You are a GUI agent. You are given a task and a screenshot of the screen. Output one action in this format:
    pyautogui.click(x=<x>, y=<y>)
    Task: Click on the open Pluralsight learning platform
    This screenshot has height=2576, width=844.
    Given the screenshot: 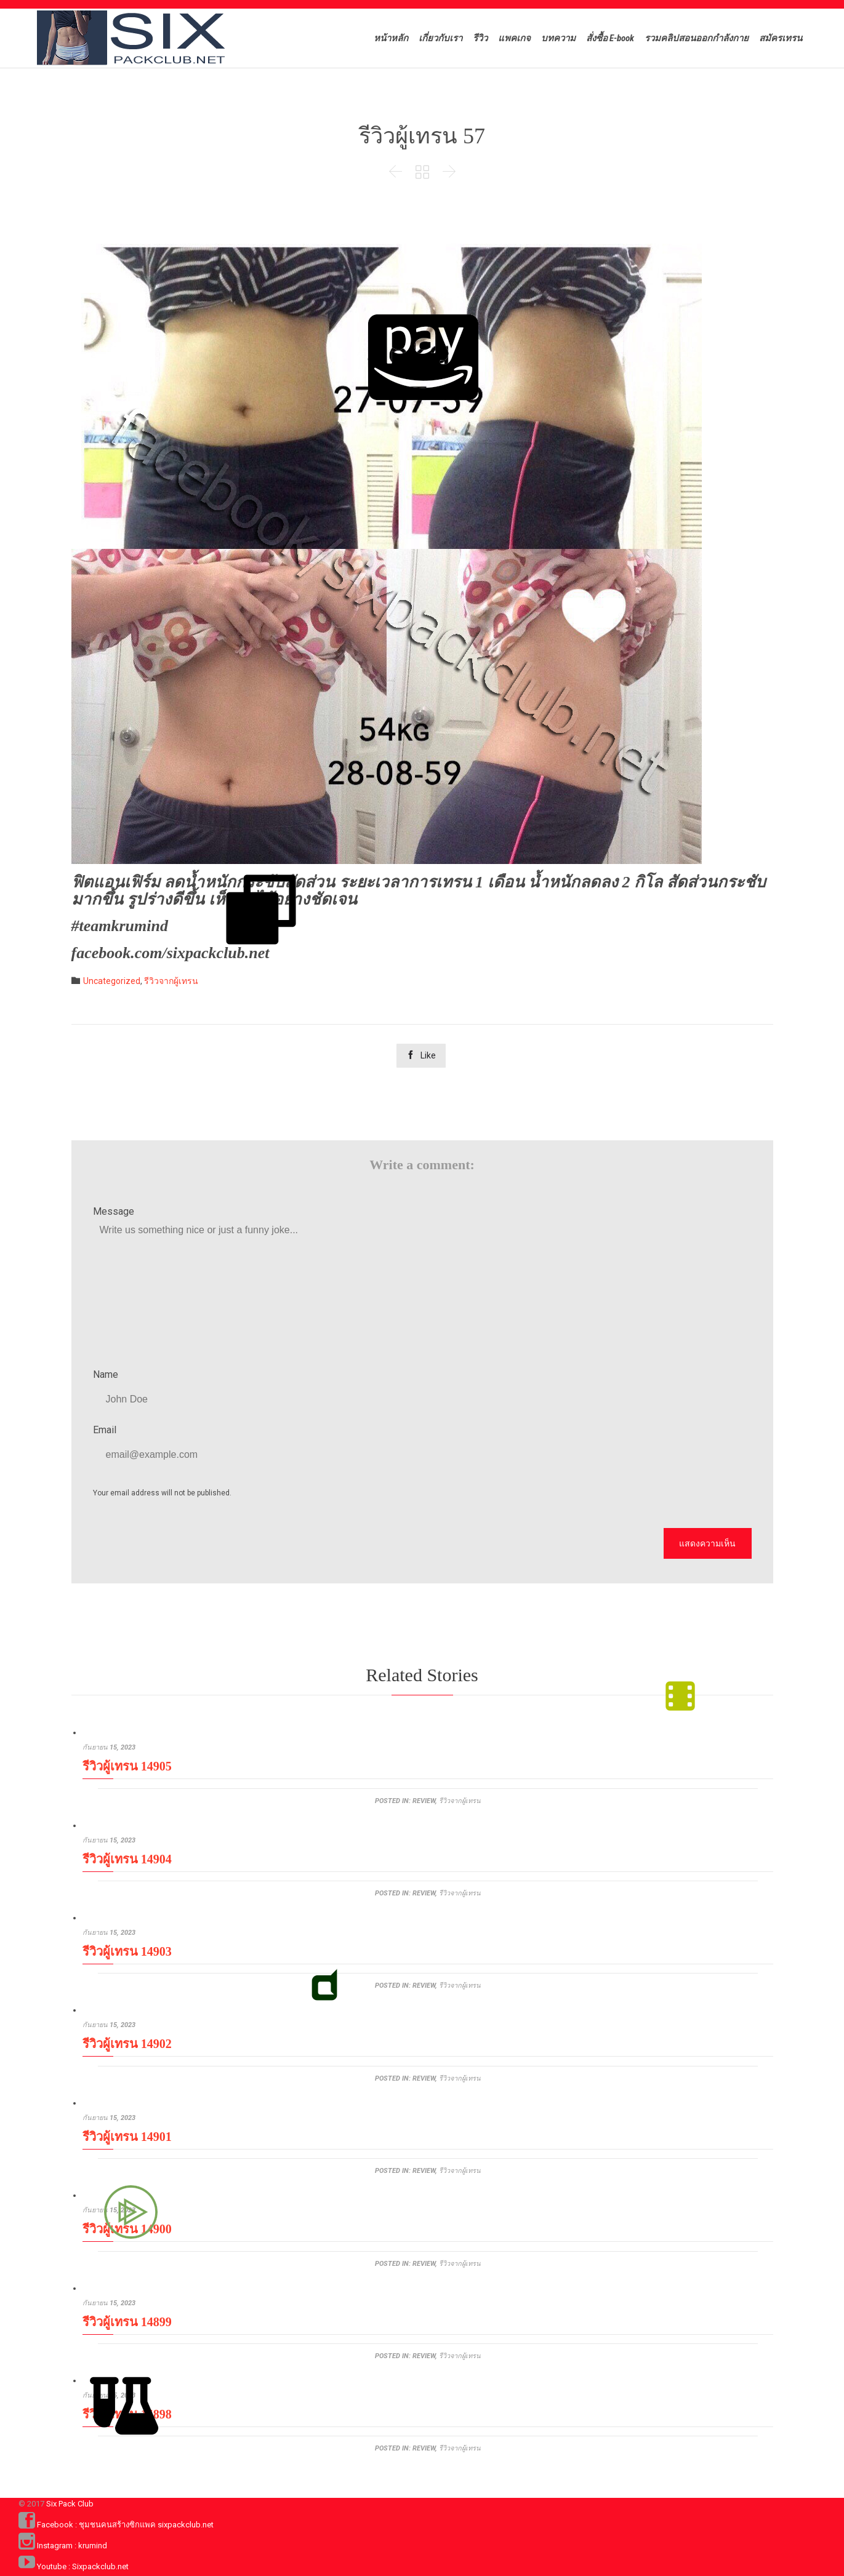 What is the action you would take?
    pyautogui.click(x=131, y=2212)
    